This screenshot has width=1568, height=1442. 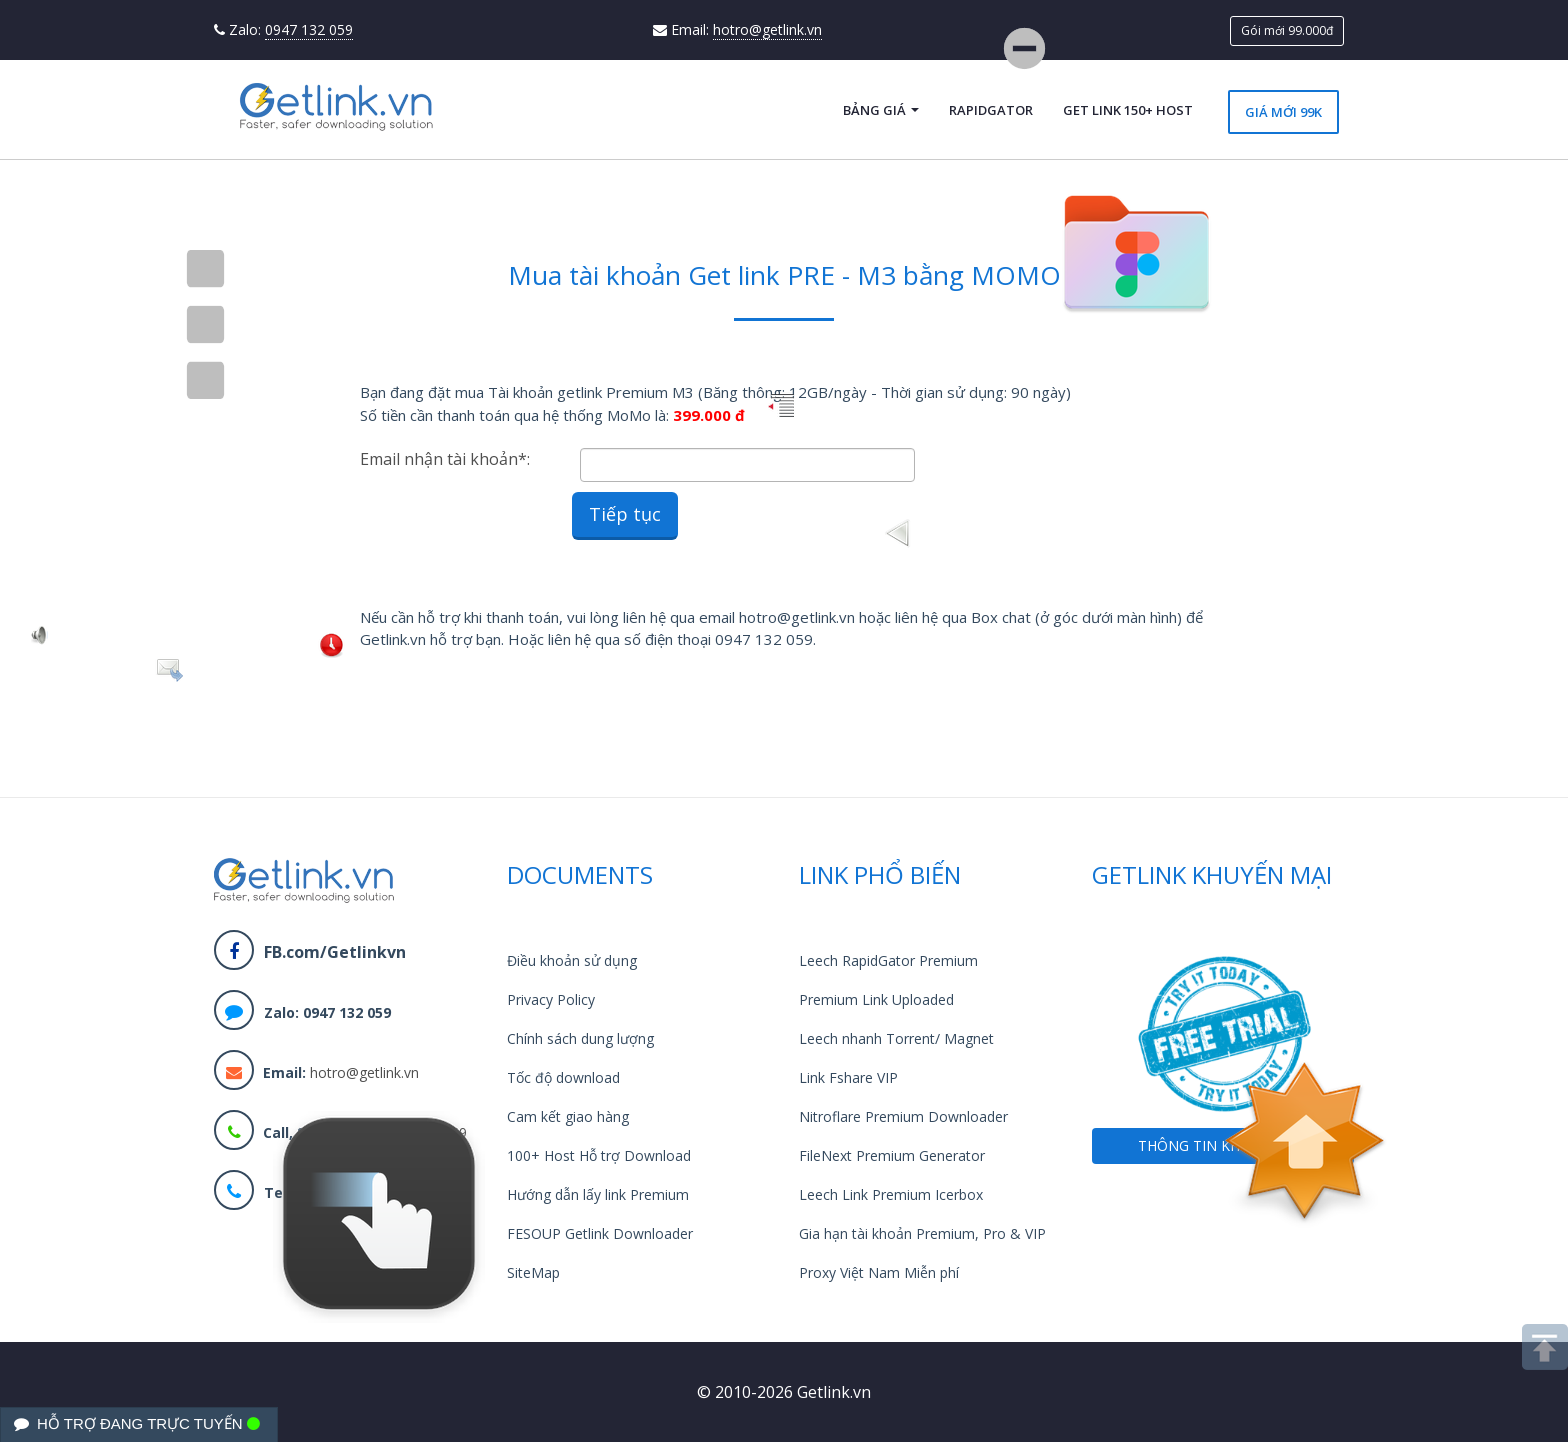 I want to click on indicates an urgent or time-sensitive notification, so click(x=331, y=645).